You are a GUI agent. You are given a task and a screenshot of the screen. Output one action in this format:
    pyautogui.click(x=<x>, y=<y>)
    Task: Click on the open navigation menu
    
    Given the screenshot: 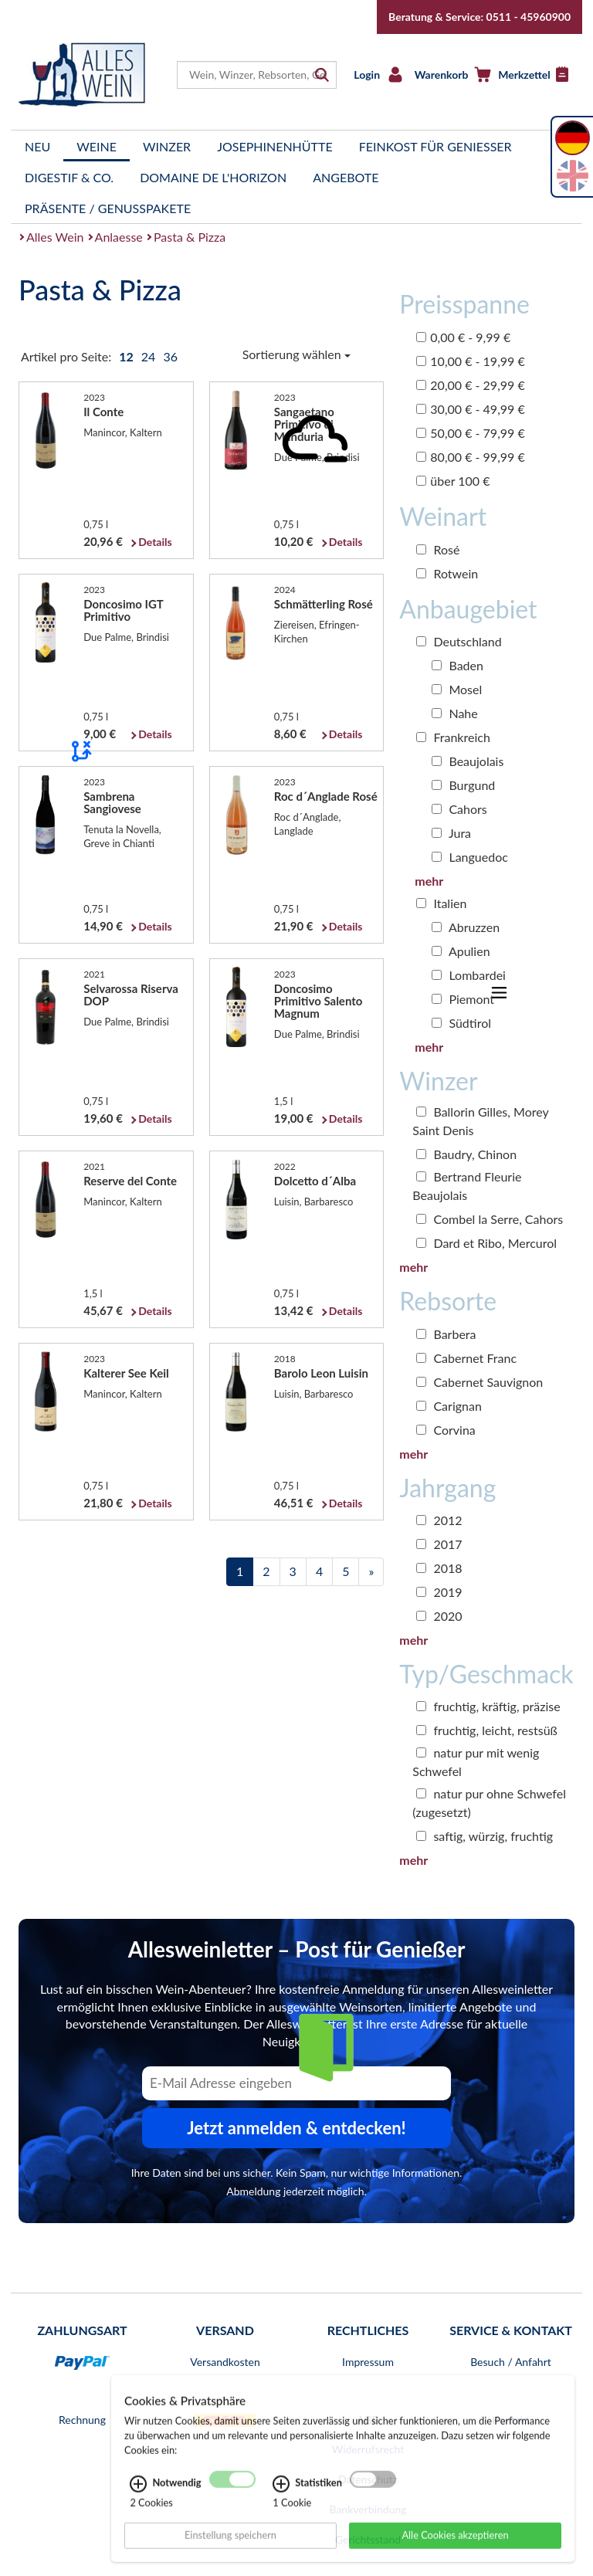 What is the action you would take?
    pyautogui.click(x=499, y=992)
    